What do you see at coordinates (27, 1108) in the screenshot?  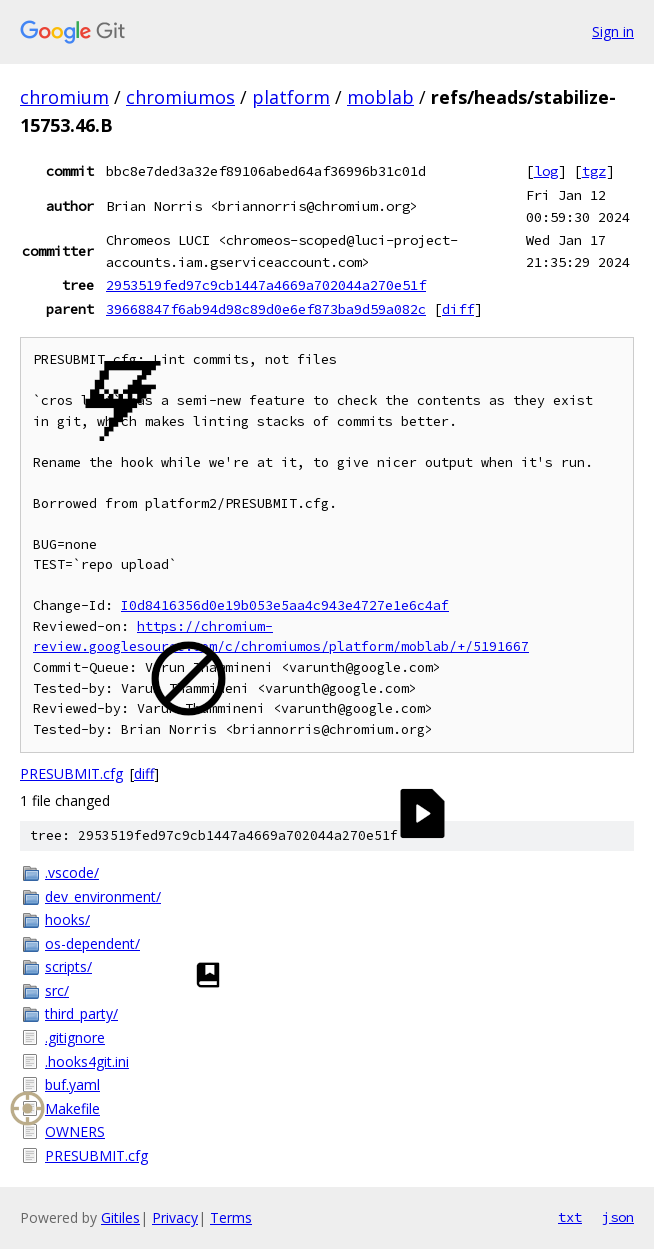 I see `center or focus on current location` at bounding box center [27, 1108].